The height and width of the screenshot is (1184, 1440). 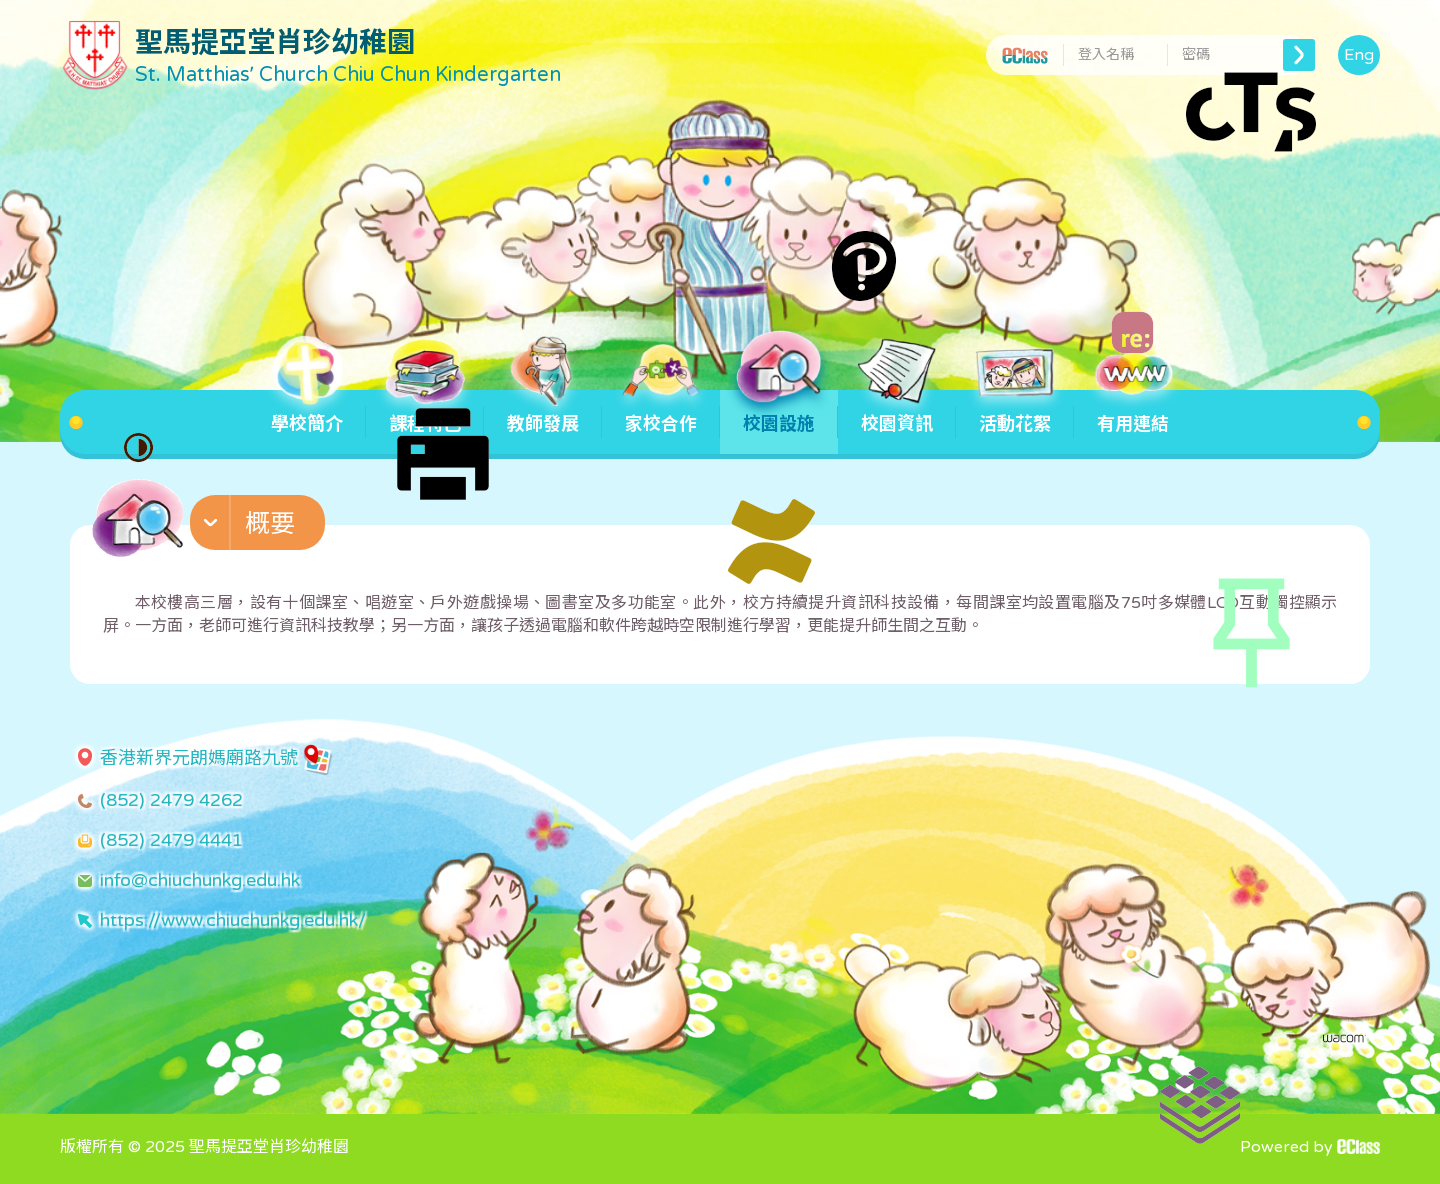 I want to click on adjust display contrast settings, so click(x=138, y=447).